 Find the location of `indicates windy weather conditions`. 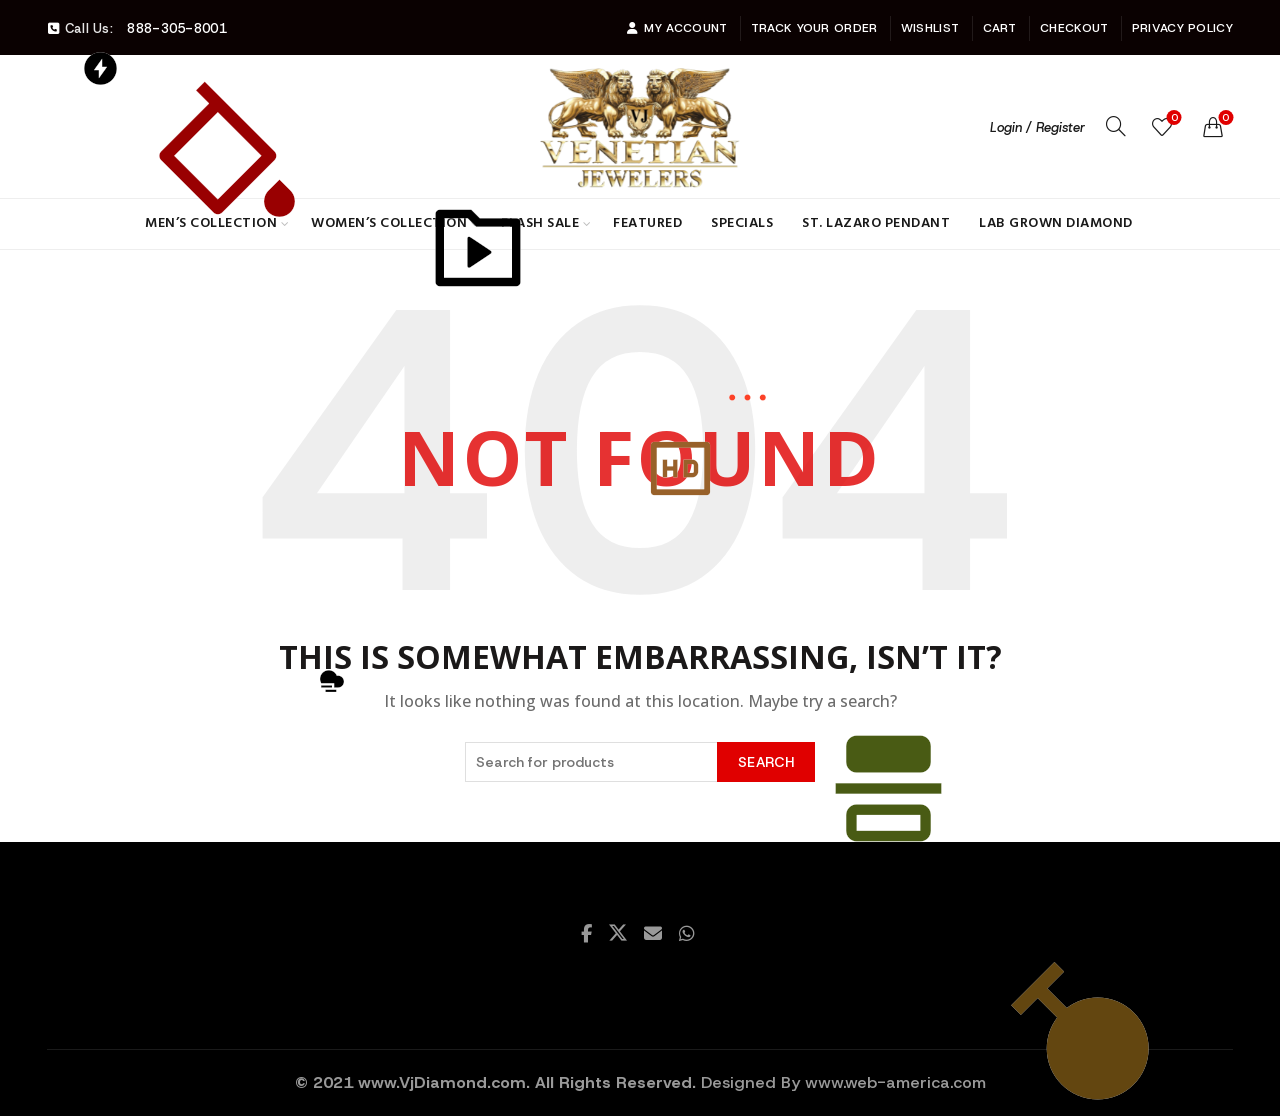

indicates windy weather conditions is located at coordinates (332, 680).